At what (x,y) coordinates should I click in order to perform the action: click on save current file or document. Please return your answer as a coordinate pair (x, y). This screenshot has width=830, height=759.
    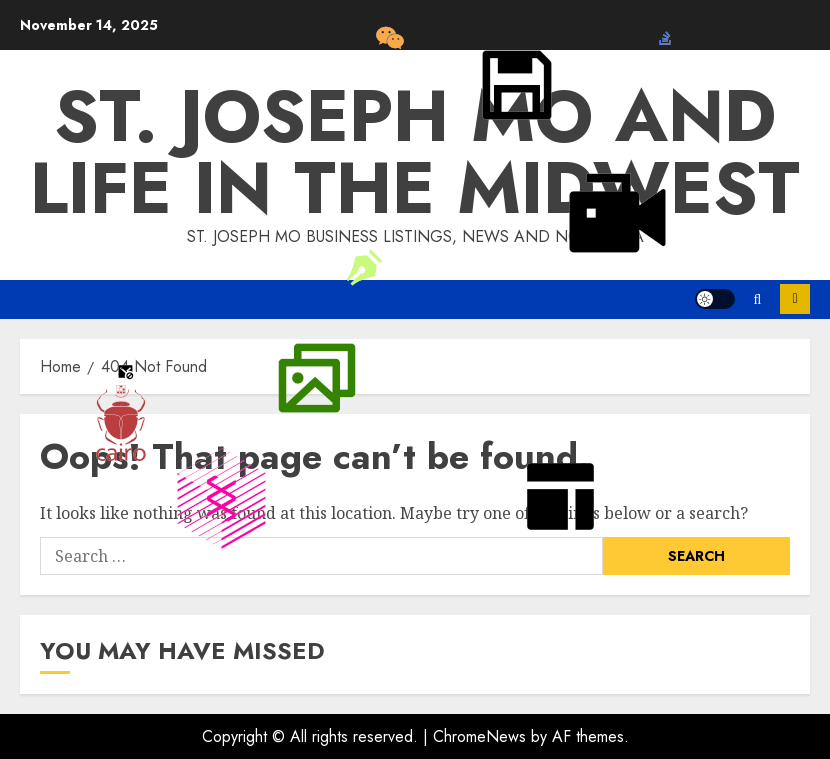
    Looking at the image, I should click on (517, 85).